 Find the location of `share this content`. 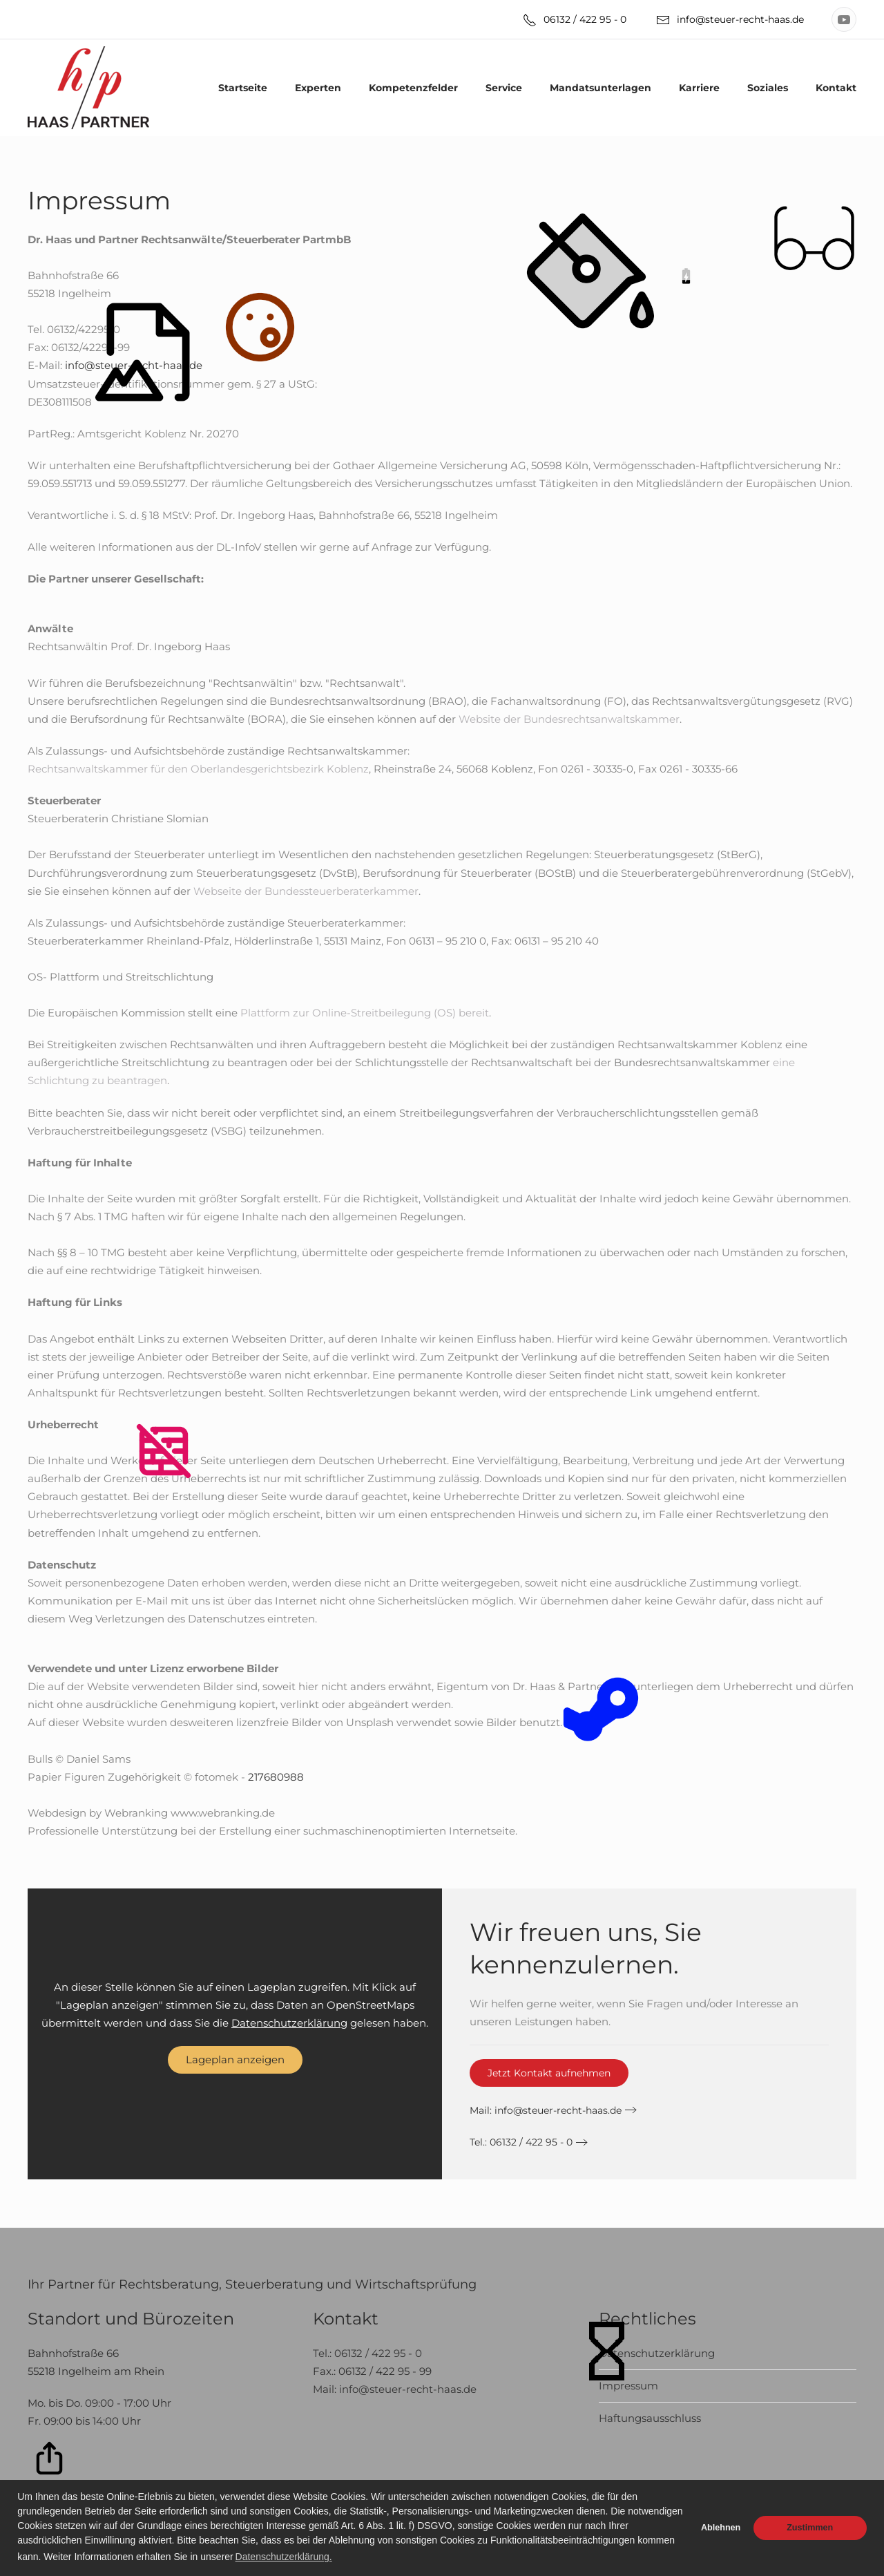

share this content is located at coordinates (49, 2458).